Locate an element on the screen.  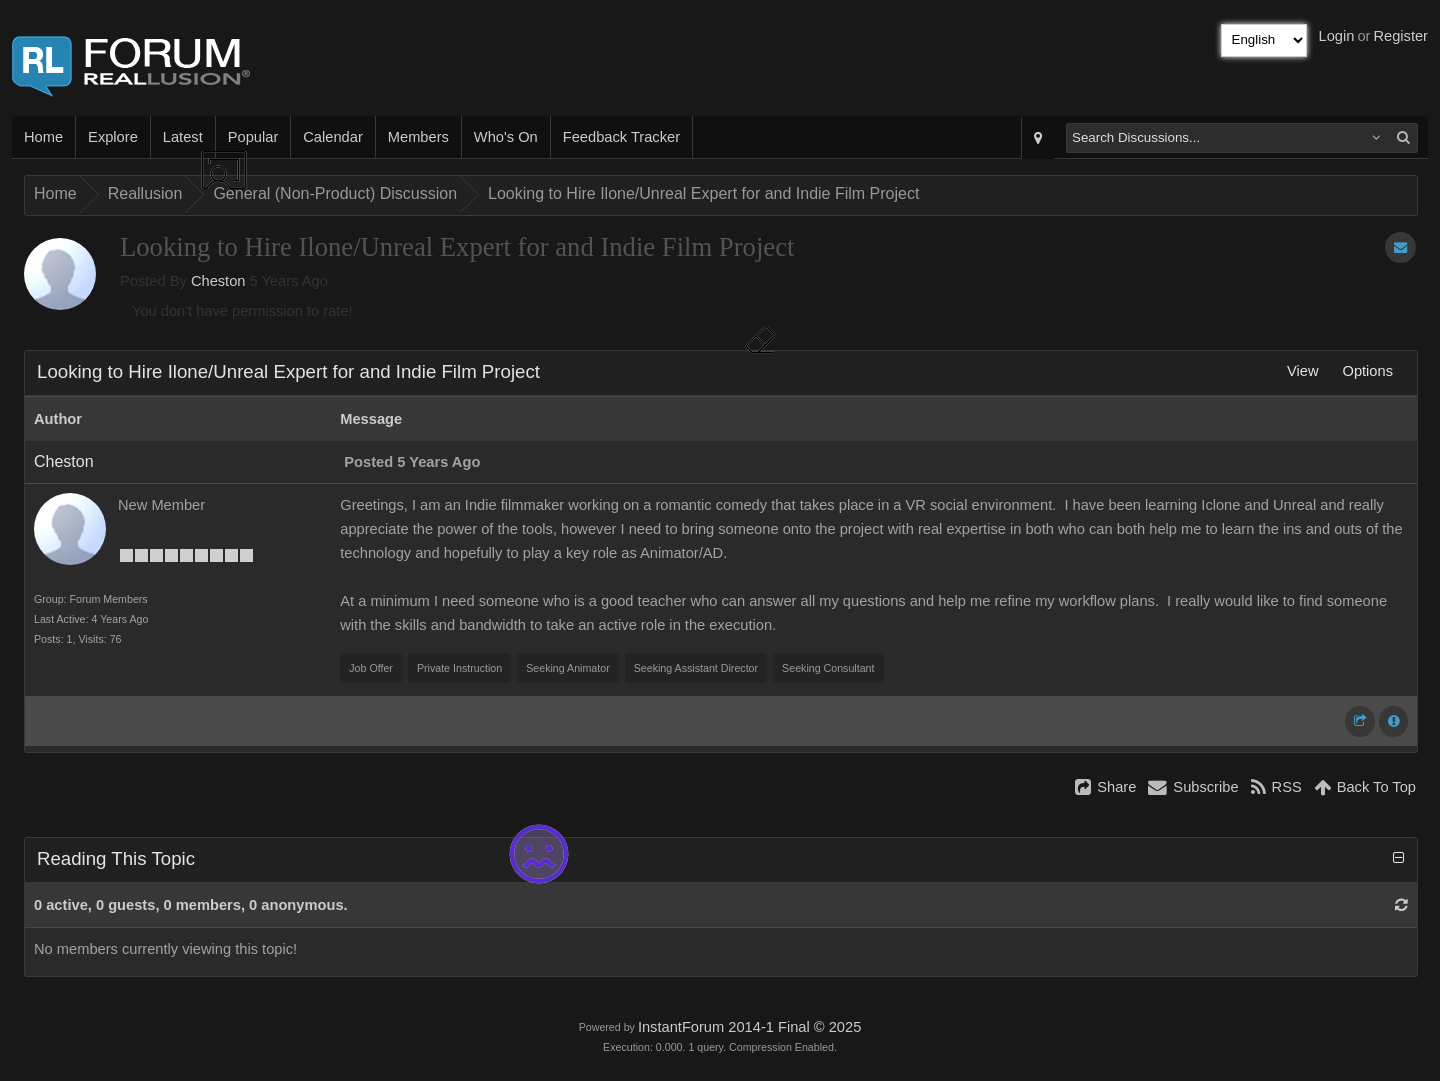
access teaching or presentation mode is located at coordinates (224, 170).